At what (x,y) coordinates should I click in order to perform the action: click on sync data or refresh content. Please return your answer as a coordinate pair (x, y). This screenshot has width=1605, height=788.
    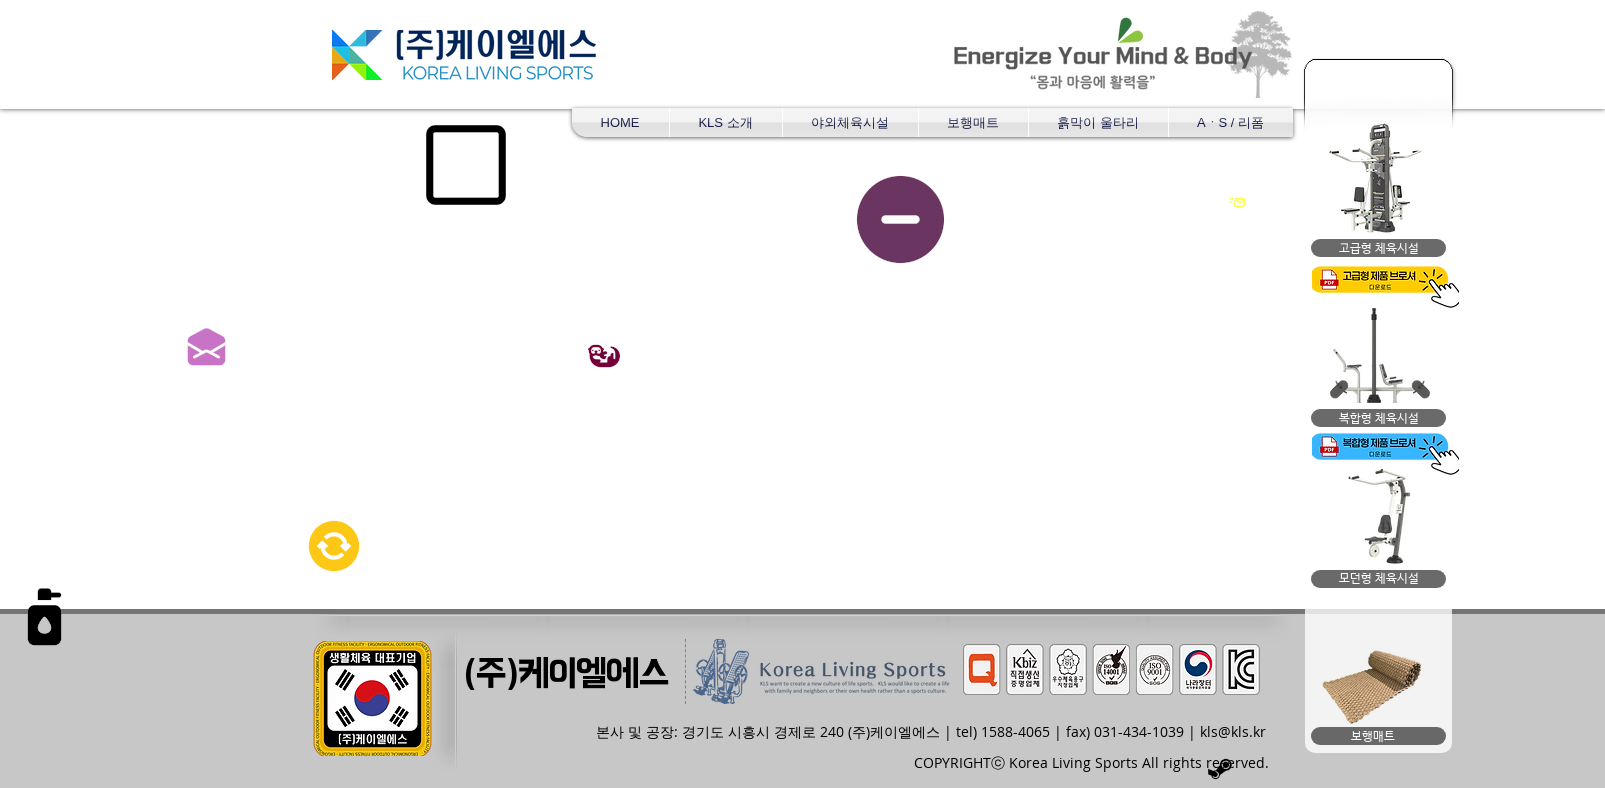
    Looking at the image, I should click on (334, 546).